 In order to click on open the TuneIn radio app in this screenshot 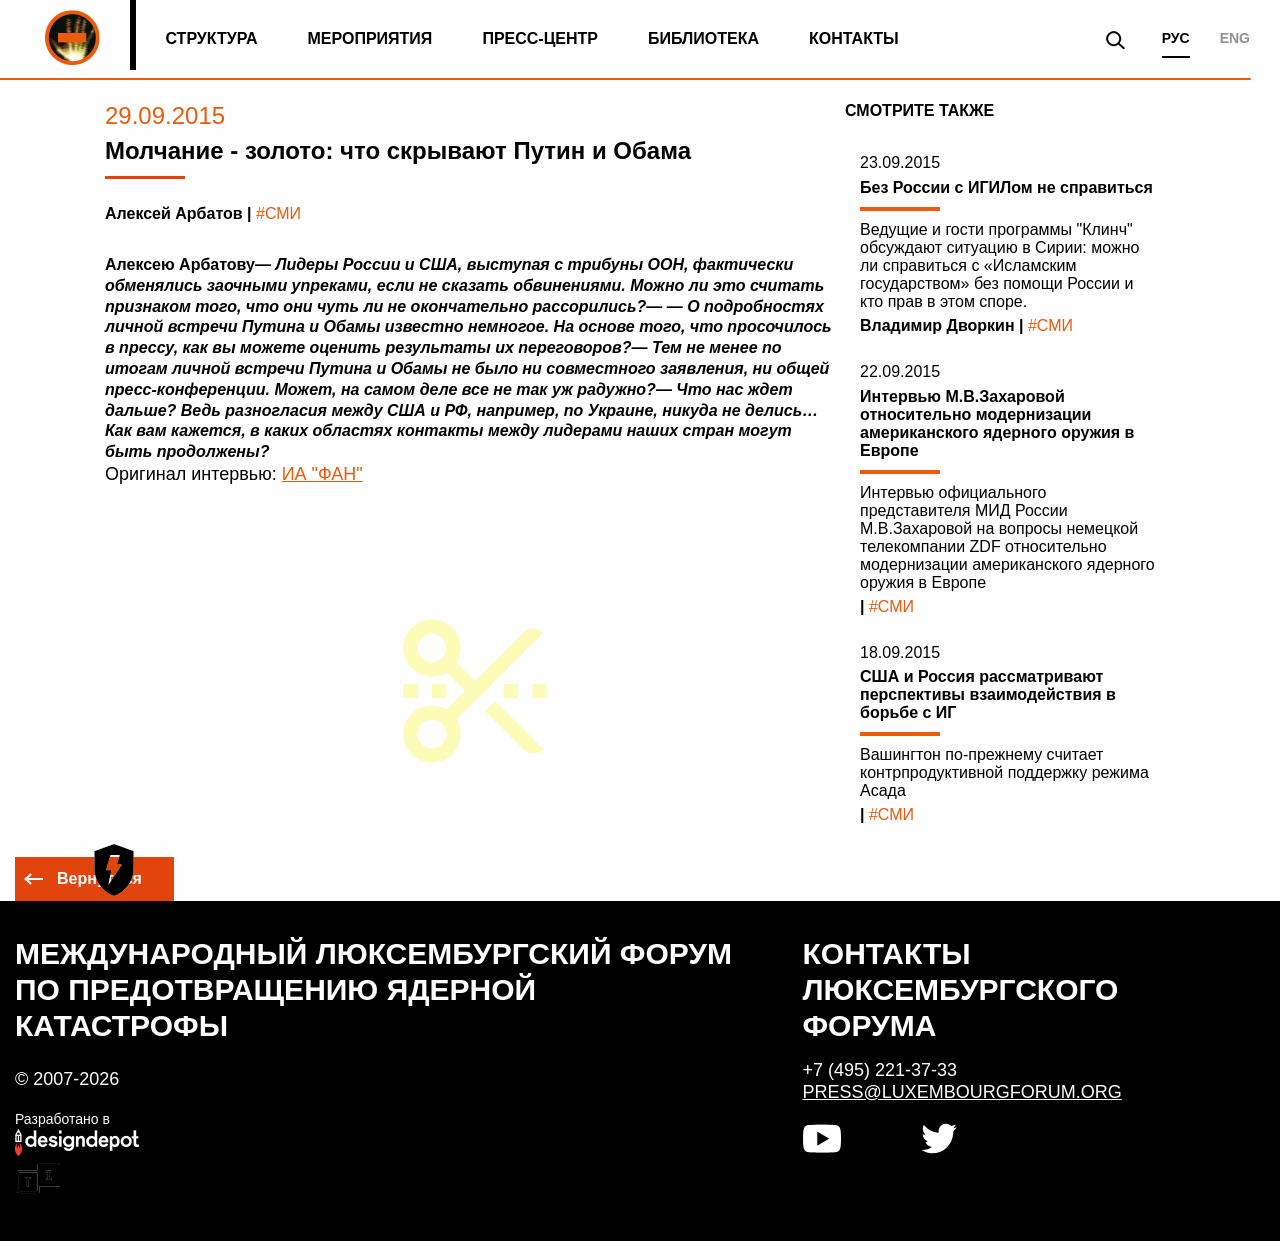, I will do `click(38, 1178)`.